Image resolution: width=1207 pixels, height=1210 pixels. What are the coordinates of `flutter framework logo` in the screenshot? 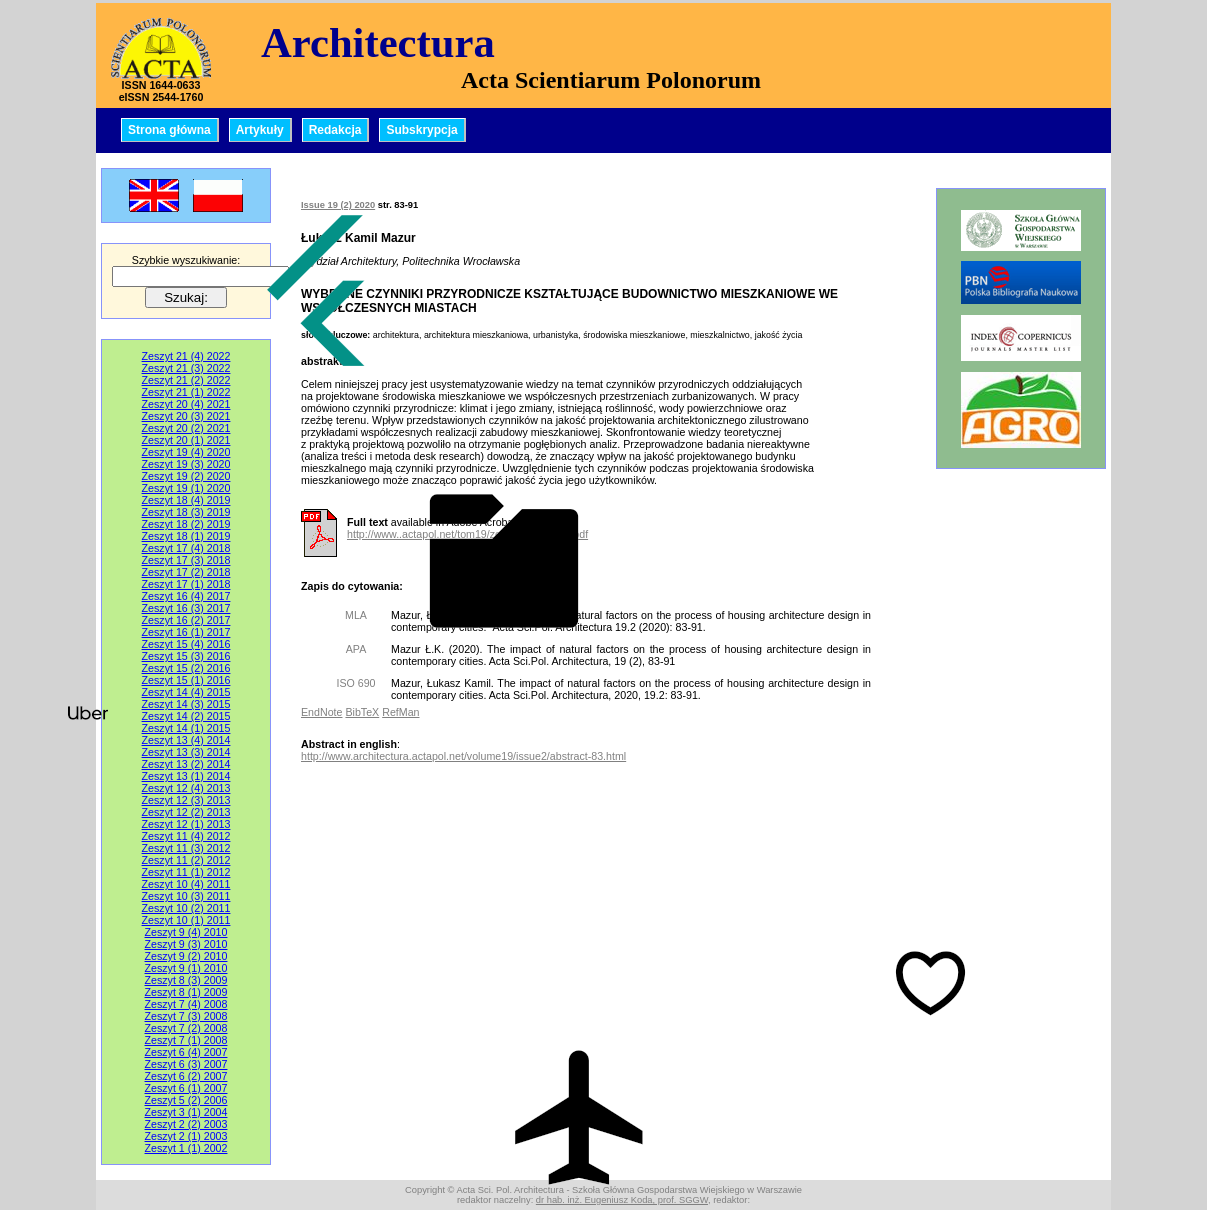 It's located at (323, 290).